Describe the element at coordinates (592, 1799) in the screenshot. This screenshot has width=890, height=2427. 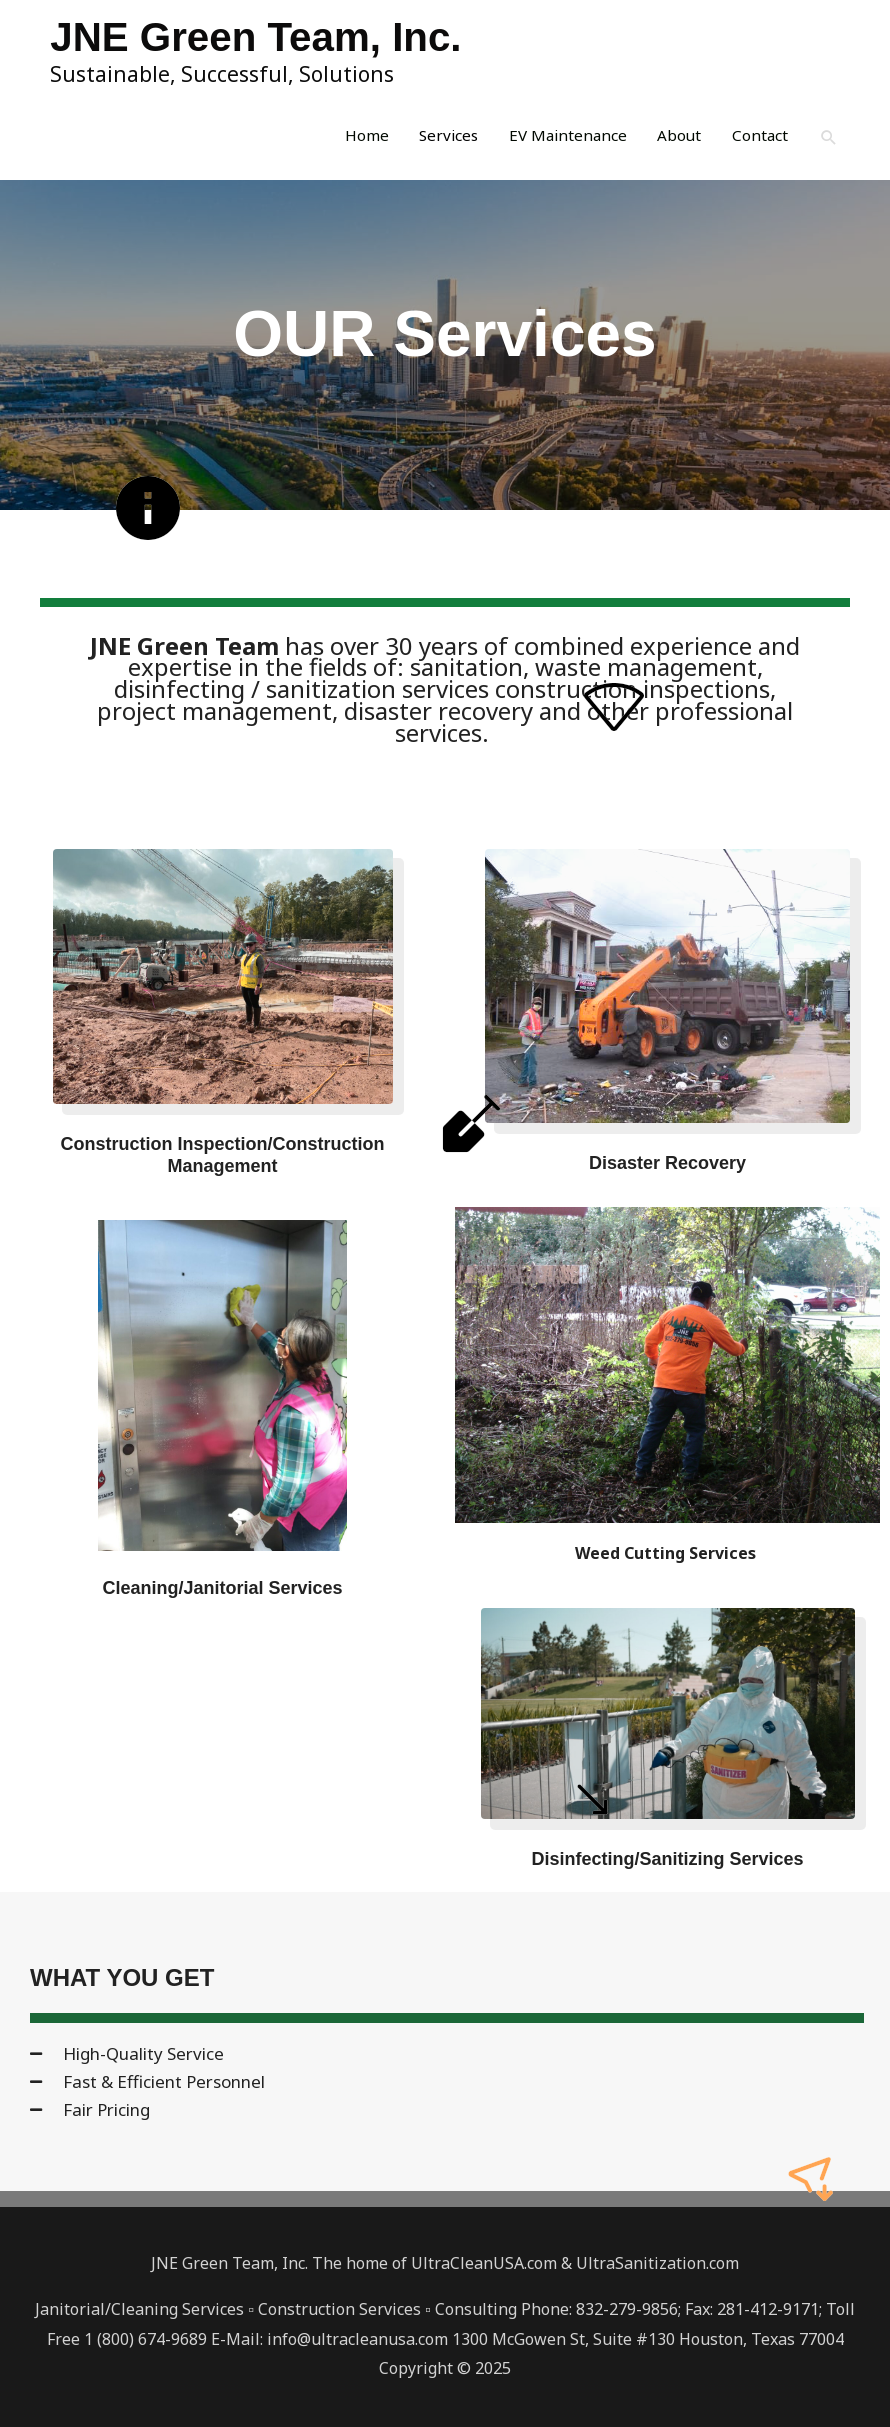
I see `move item to the bottom right` at that location.